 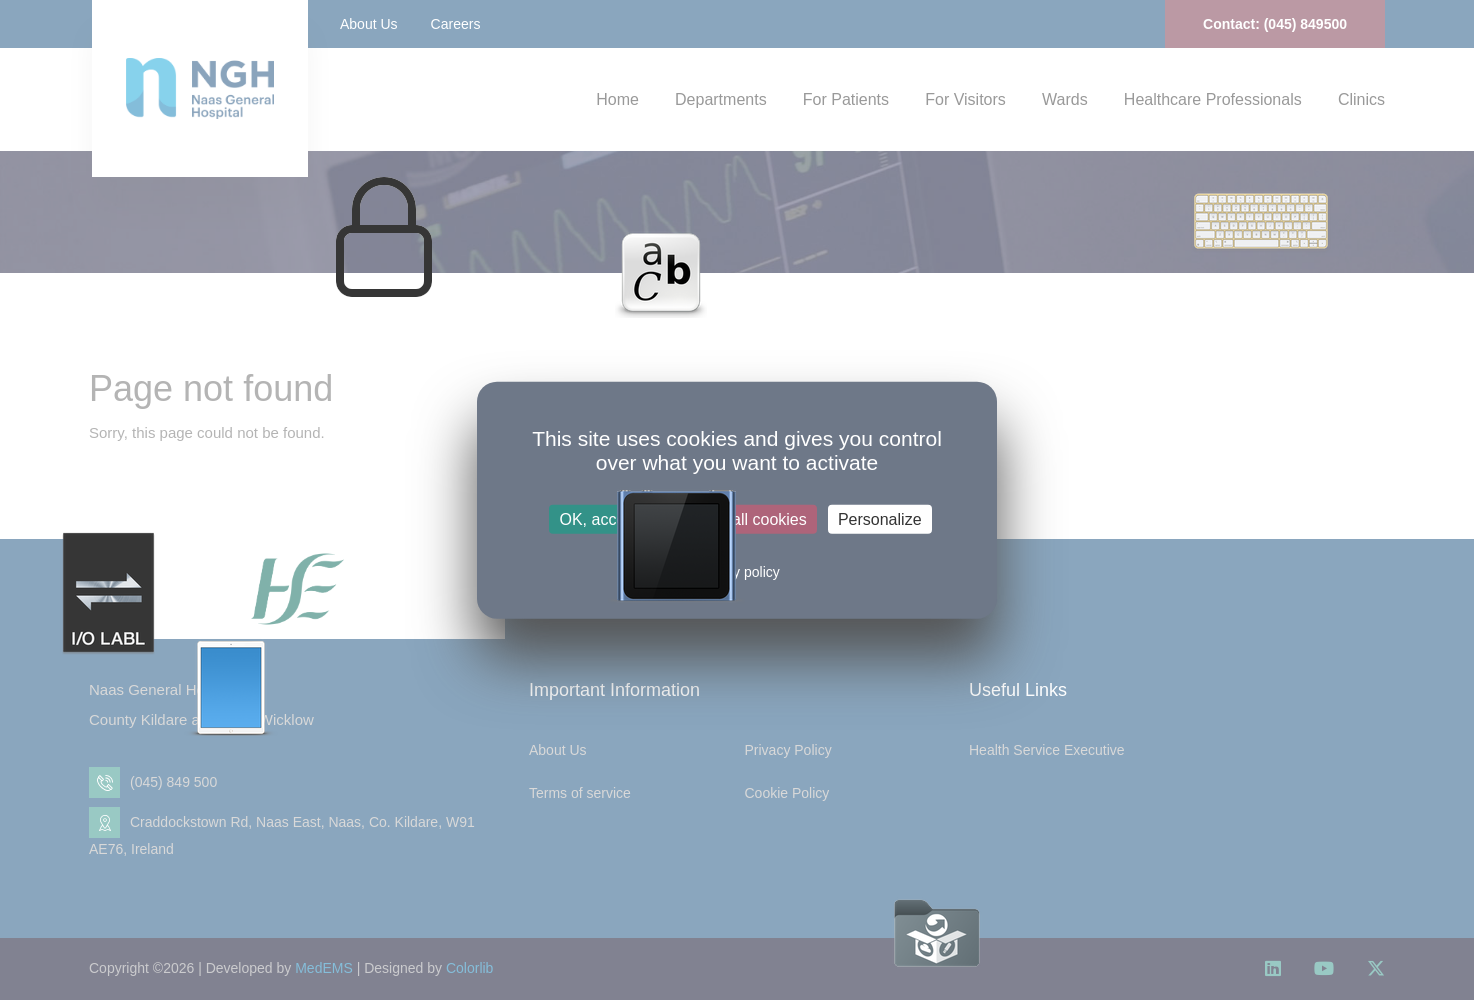 I want to click on adjust font settings for your desktop, so click(x=661, y=272).